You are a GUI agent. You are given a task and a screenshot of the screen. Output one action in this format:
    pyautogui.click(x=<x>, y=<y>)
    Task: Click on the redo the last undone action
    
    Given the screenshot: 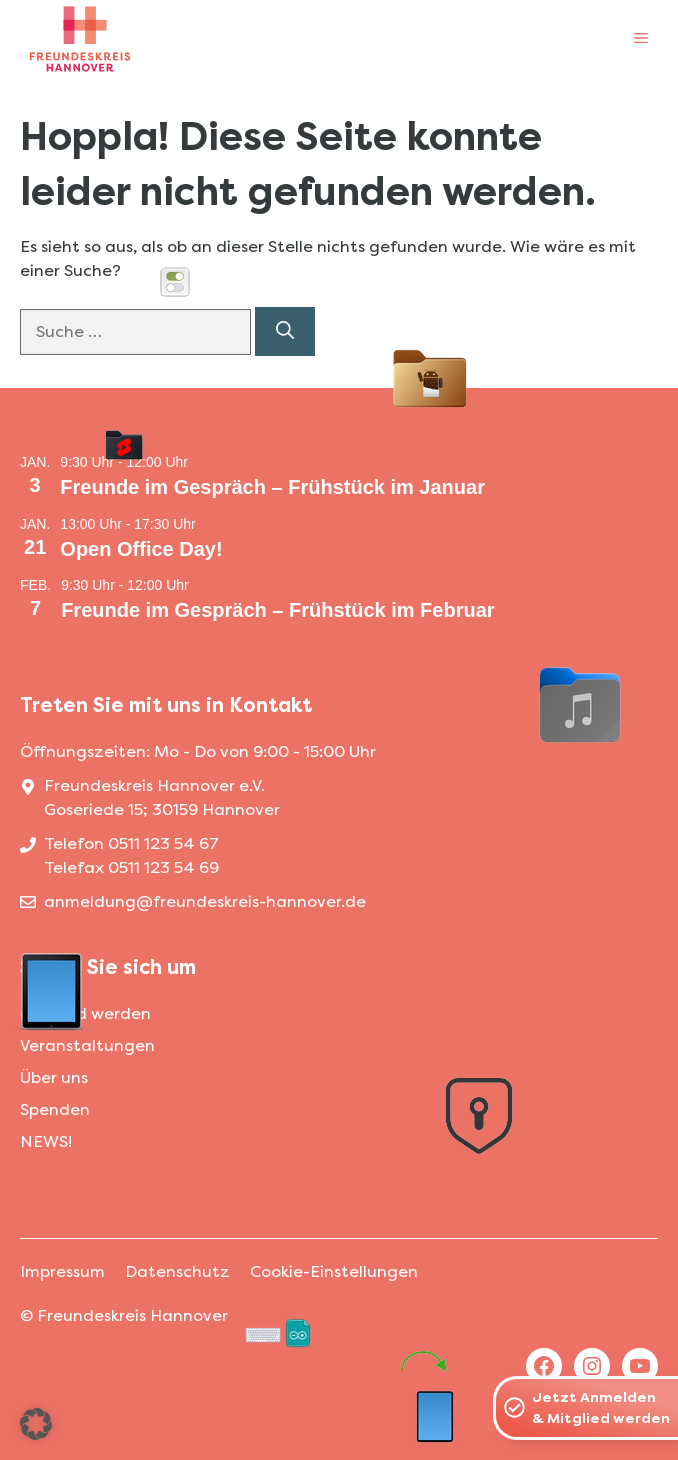 What is the action you would take?
    pyautogui.click(x=424, y=1361)
    